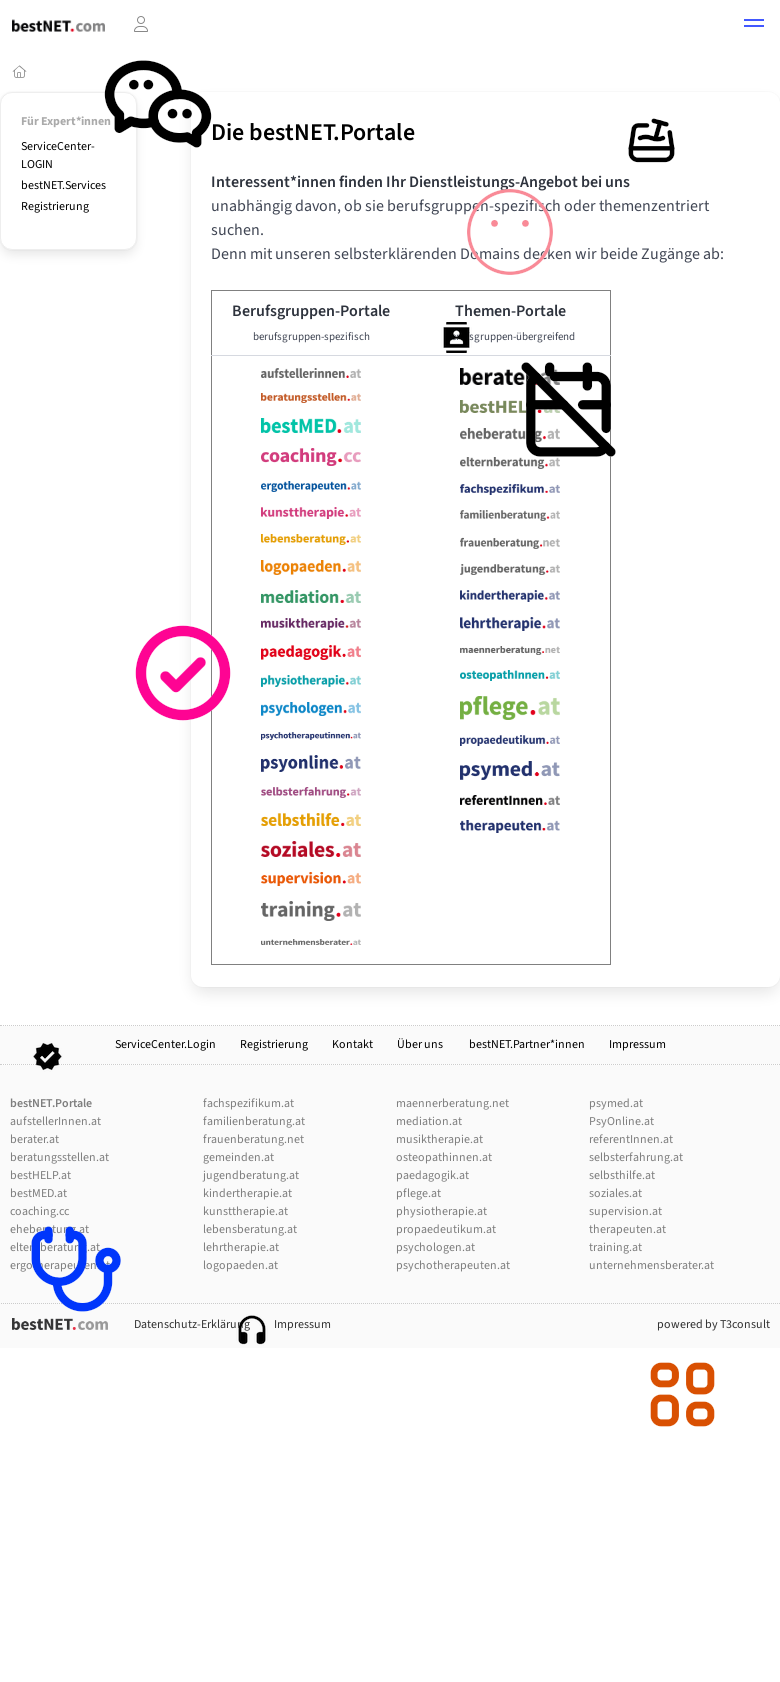  I want to click on access your contacts list, so click(456, 337).